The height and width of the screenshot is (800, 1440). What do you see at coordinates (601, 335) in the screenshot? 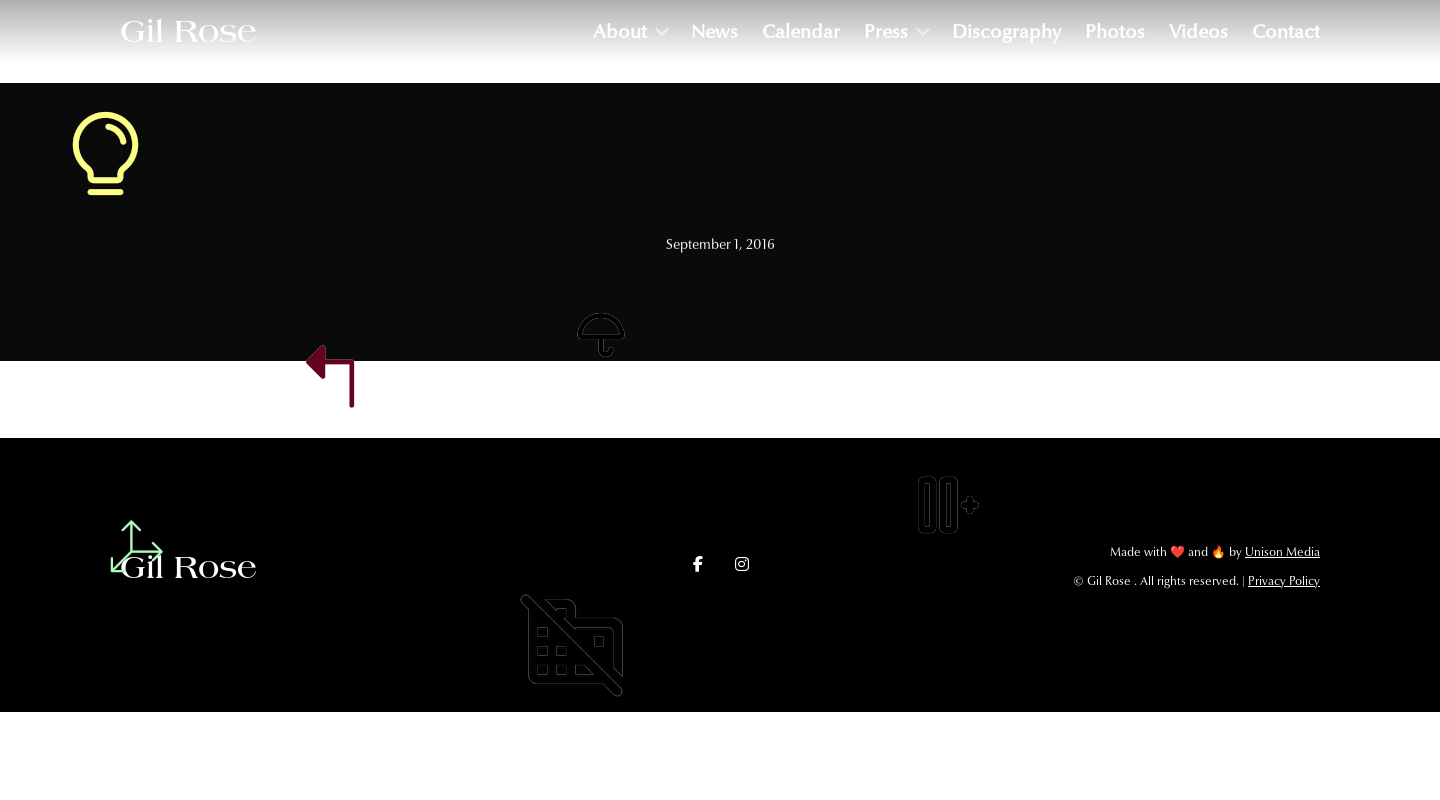
I see `indicates weather protection or rain forecast` at bounding box center [601, 335].